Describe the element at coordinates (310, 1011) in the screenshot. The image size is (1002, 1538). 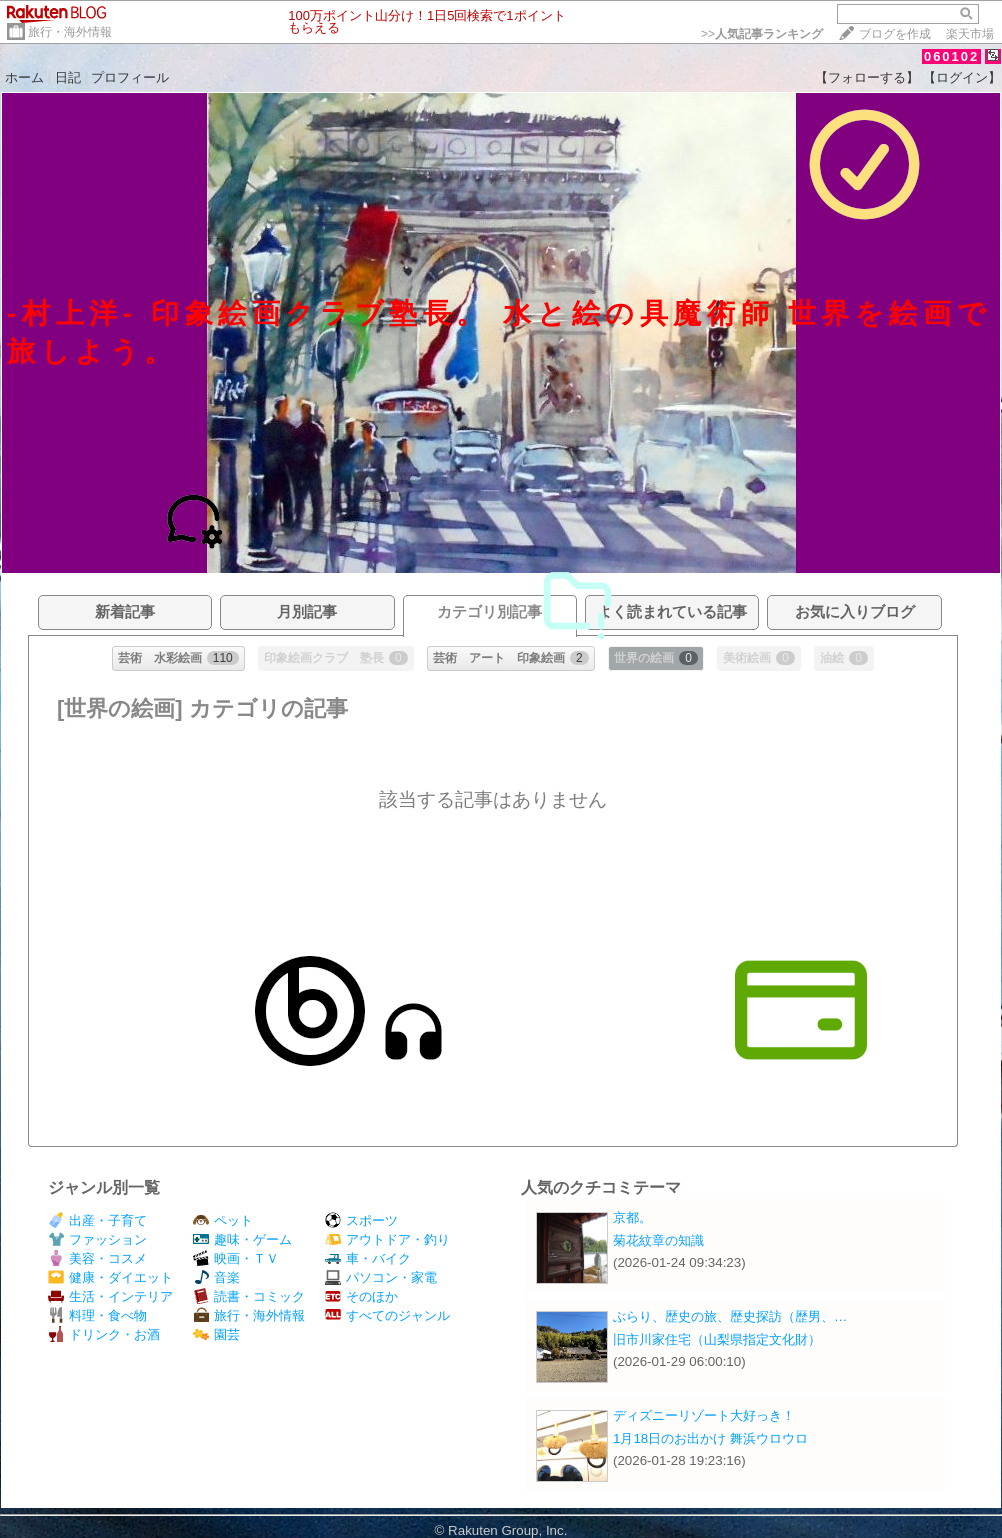
I see `beats audio brand logo` at that location.